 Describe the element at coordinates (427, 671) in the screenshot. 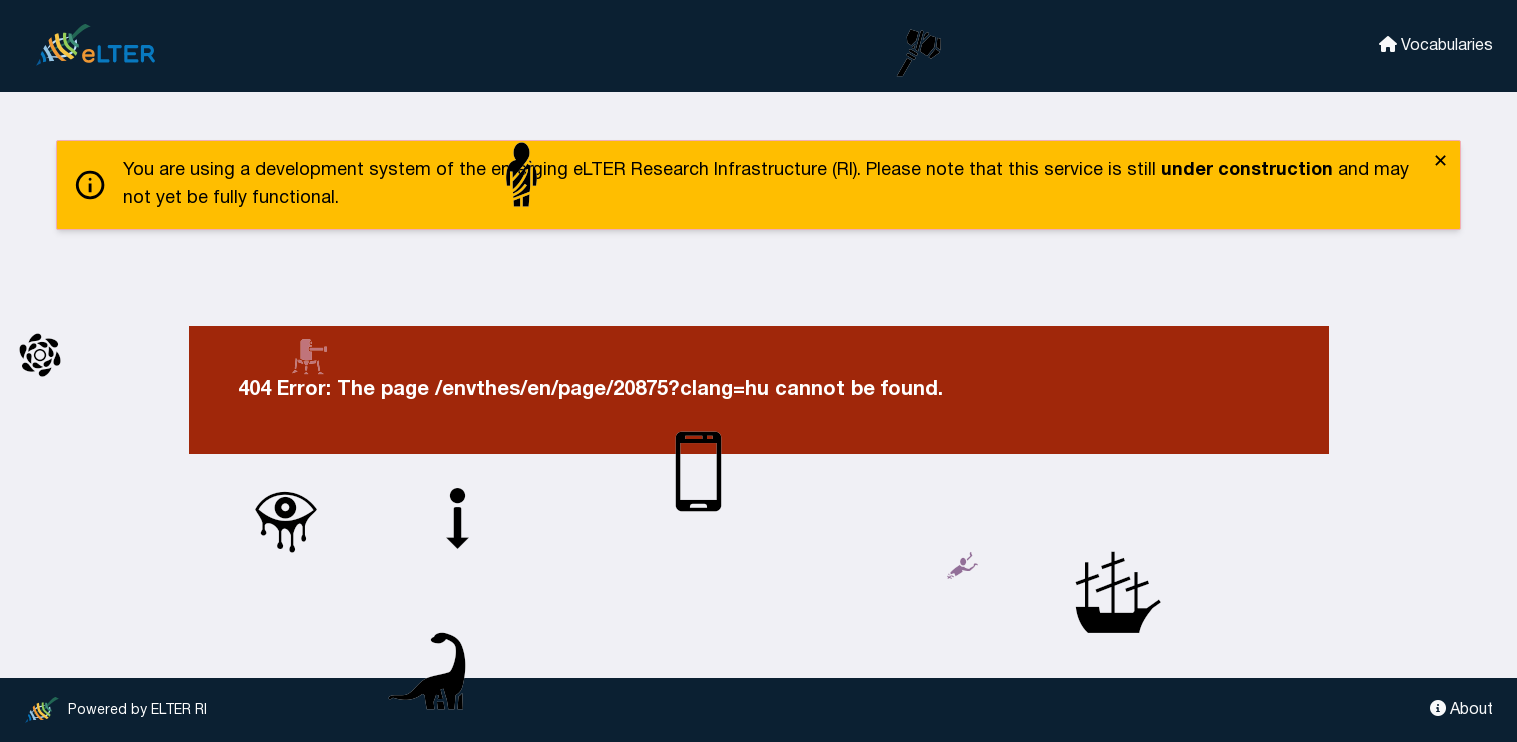

I see `dinosaur category or prehistoric theme indicator` at that location.